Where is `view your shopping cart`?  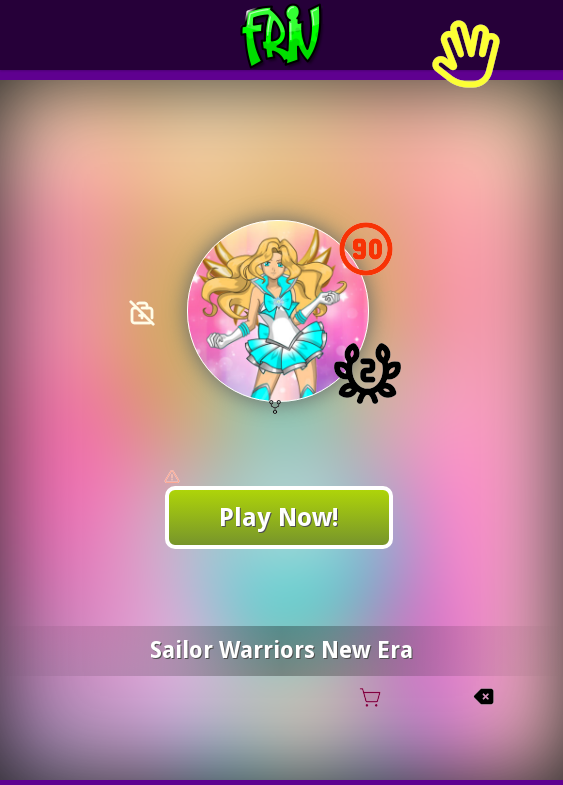
view your shopping cart is located at coordinates (370, 697).